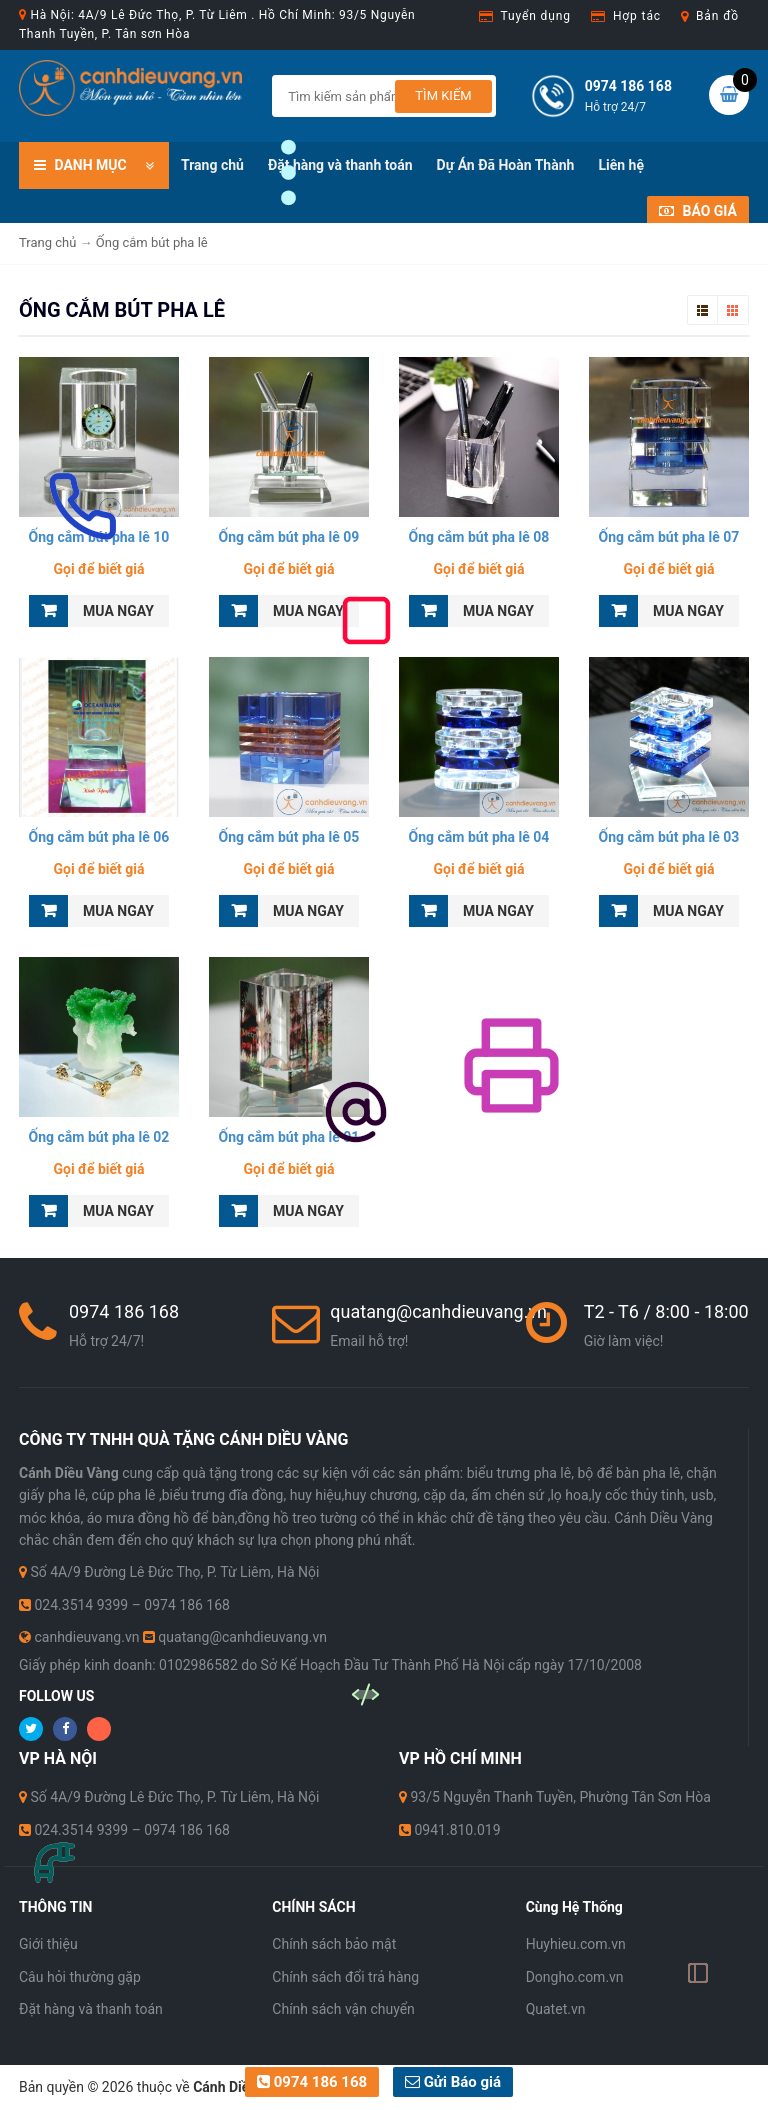 This screenshot has height=2110, width=768. Describe the element at coordinates (698, 1973) in the screenshot. I see `toggle the sidebar panel` at that location.